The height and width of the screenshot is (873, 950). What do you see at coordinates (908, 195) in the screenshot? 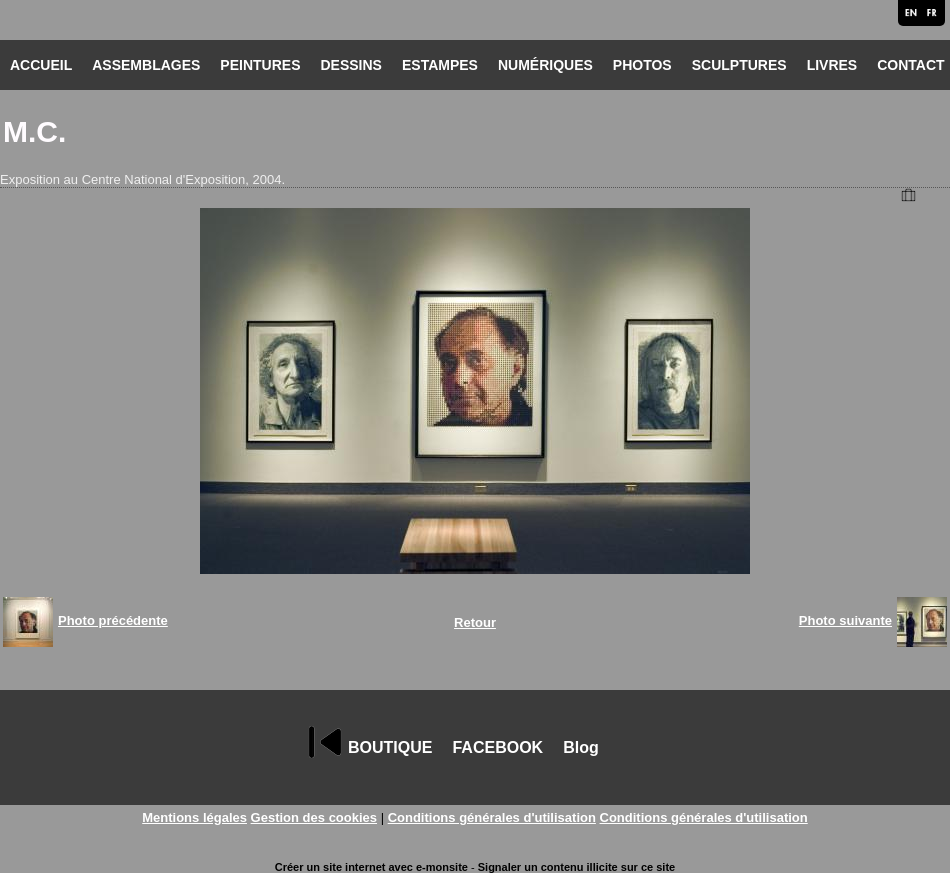
I see `access travel or trip planning features` at bounding box center [908, 195].